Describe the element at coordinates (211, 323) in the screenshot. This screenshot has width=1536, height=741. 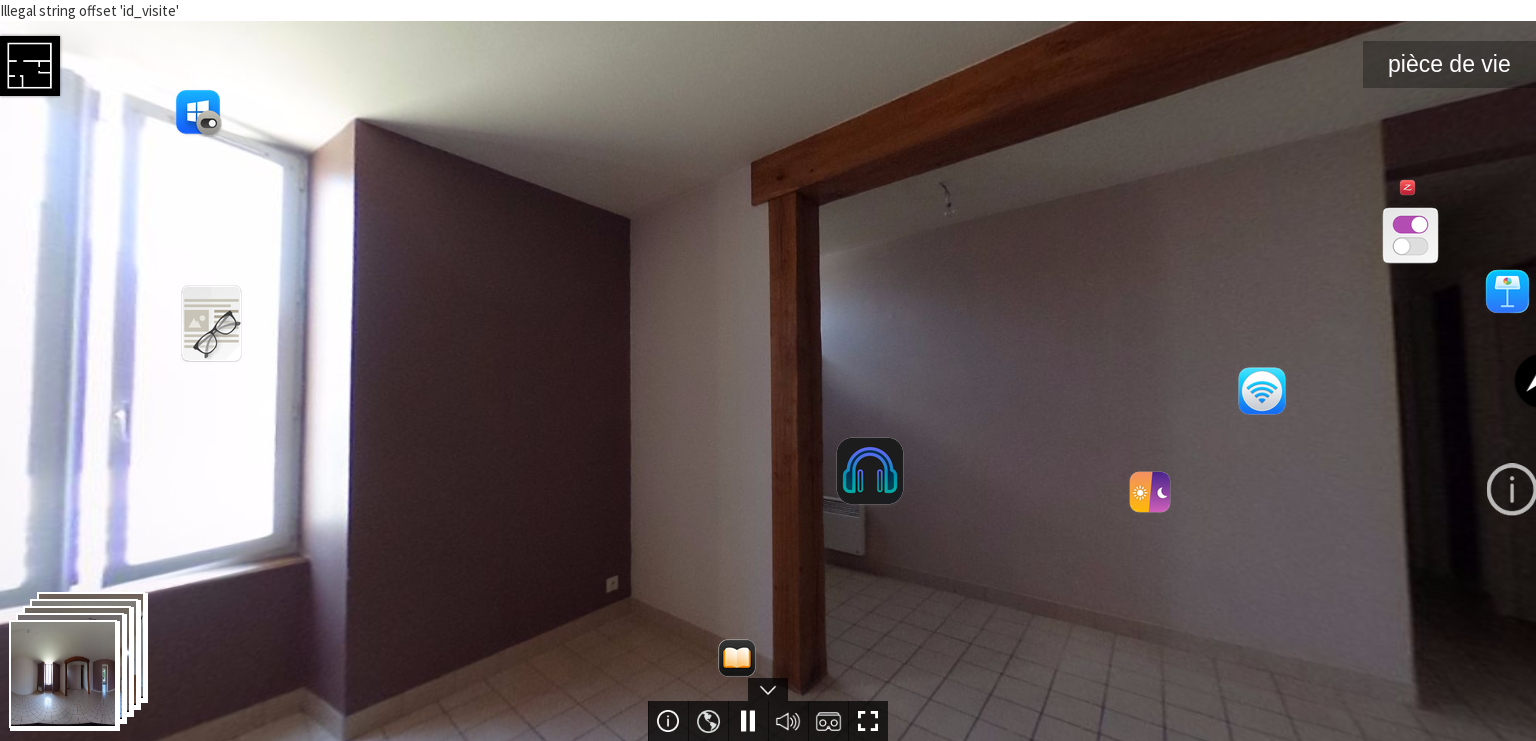
I see `open documents viewer app` at that location.